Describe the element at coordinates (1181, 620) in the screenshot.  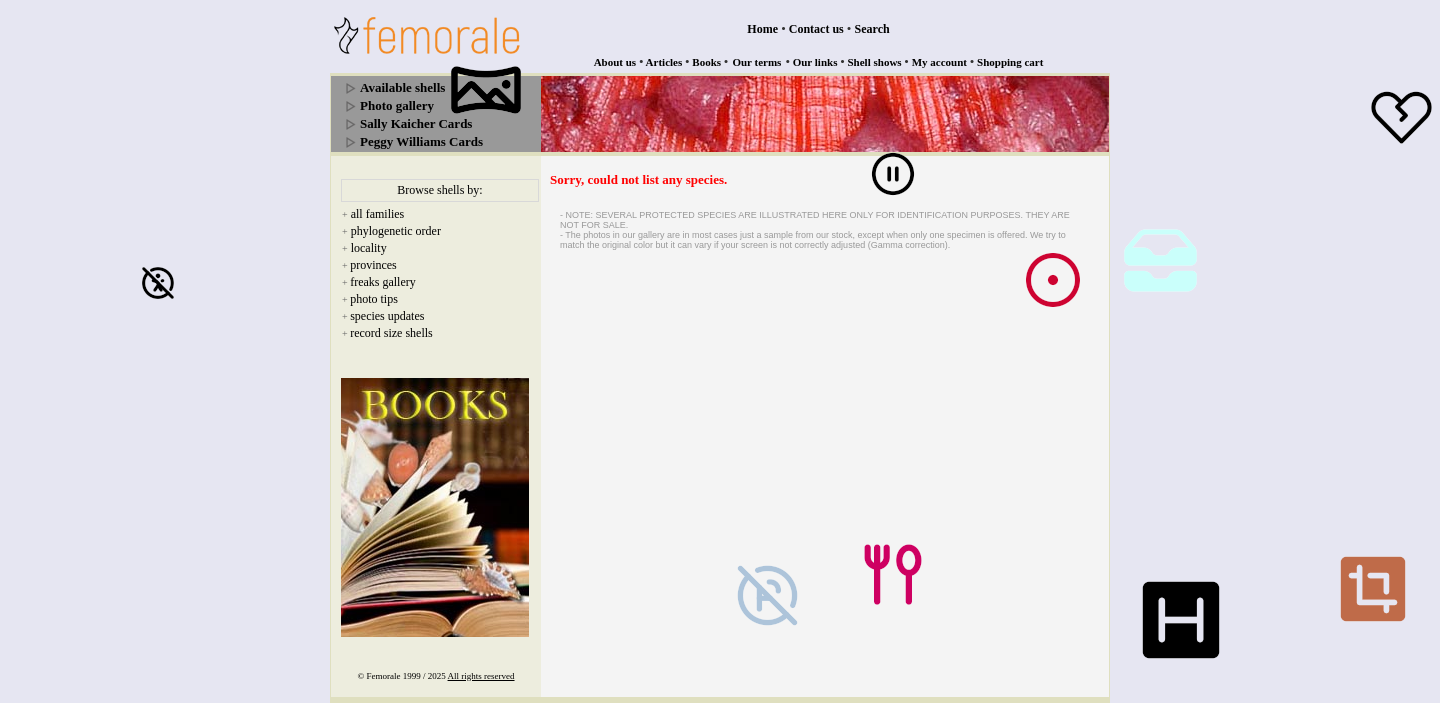
I see `format text as a heading` at that location.